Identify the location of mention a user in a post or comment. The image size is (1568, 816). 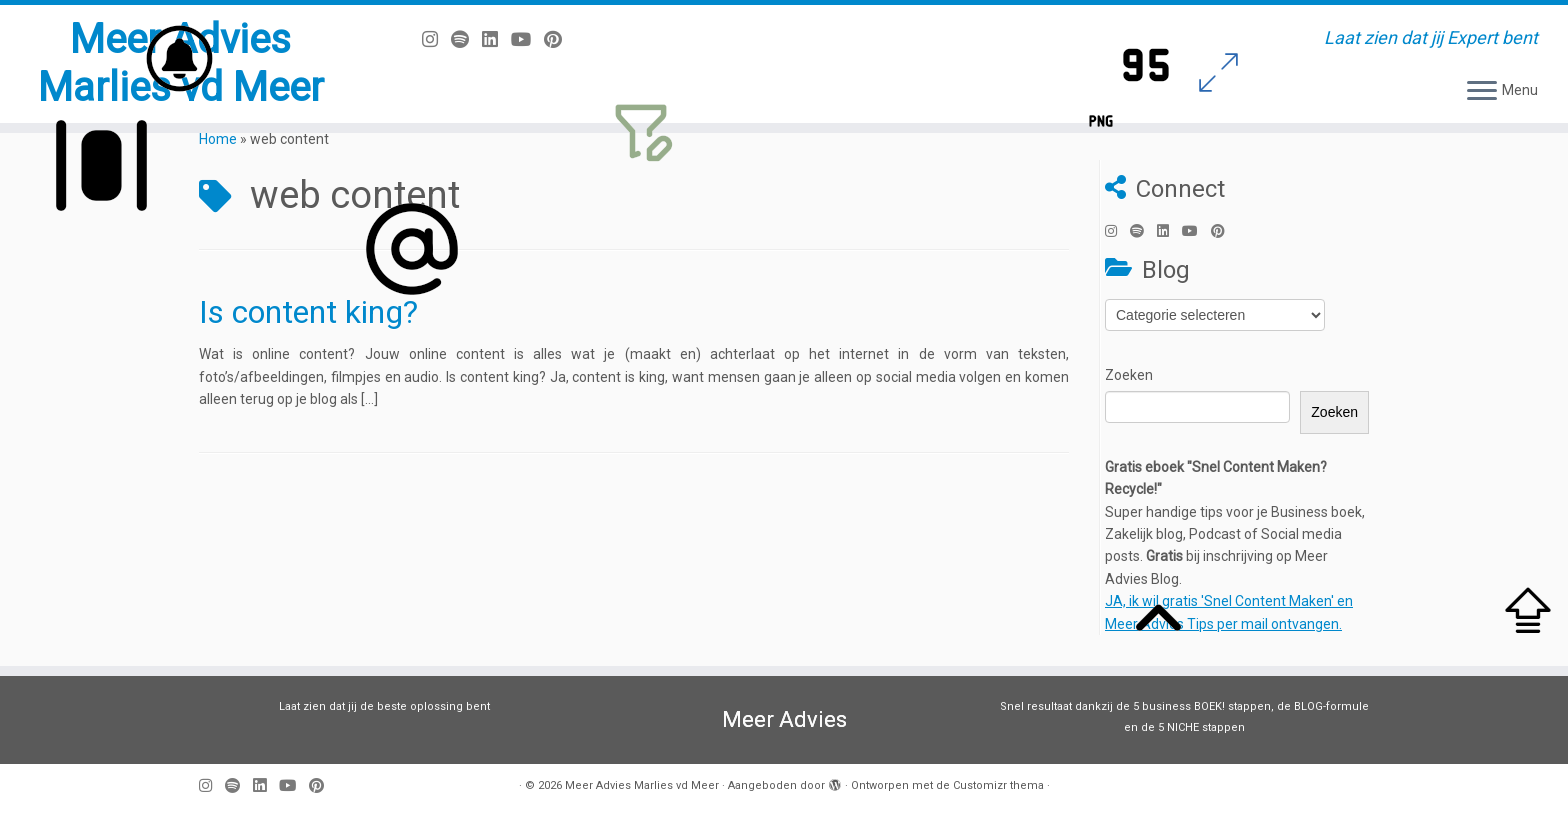
(412, 249).